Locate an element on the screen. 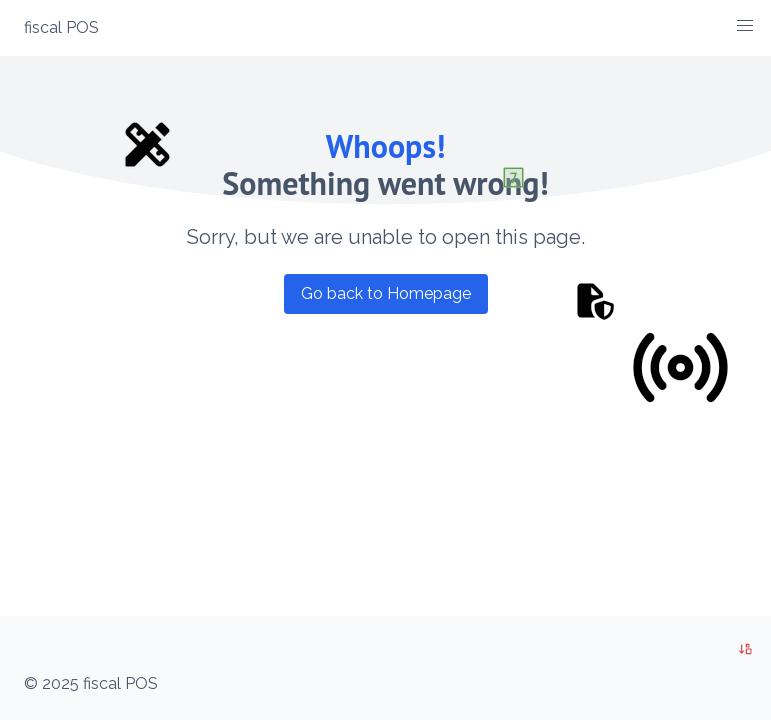 This screenshot has width=771, height=720. select or navigate to item number seven is located at coordinates (513, 177).